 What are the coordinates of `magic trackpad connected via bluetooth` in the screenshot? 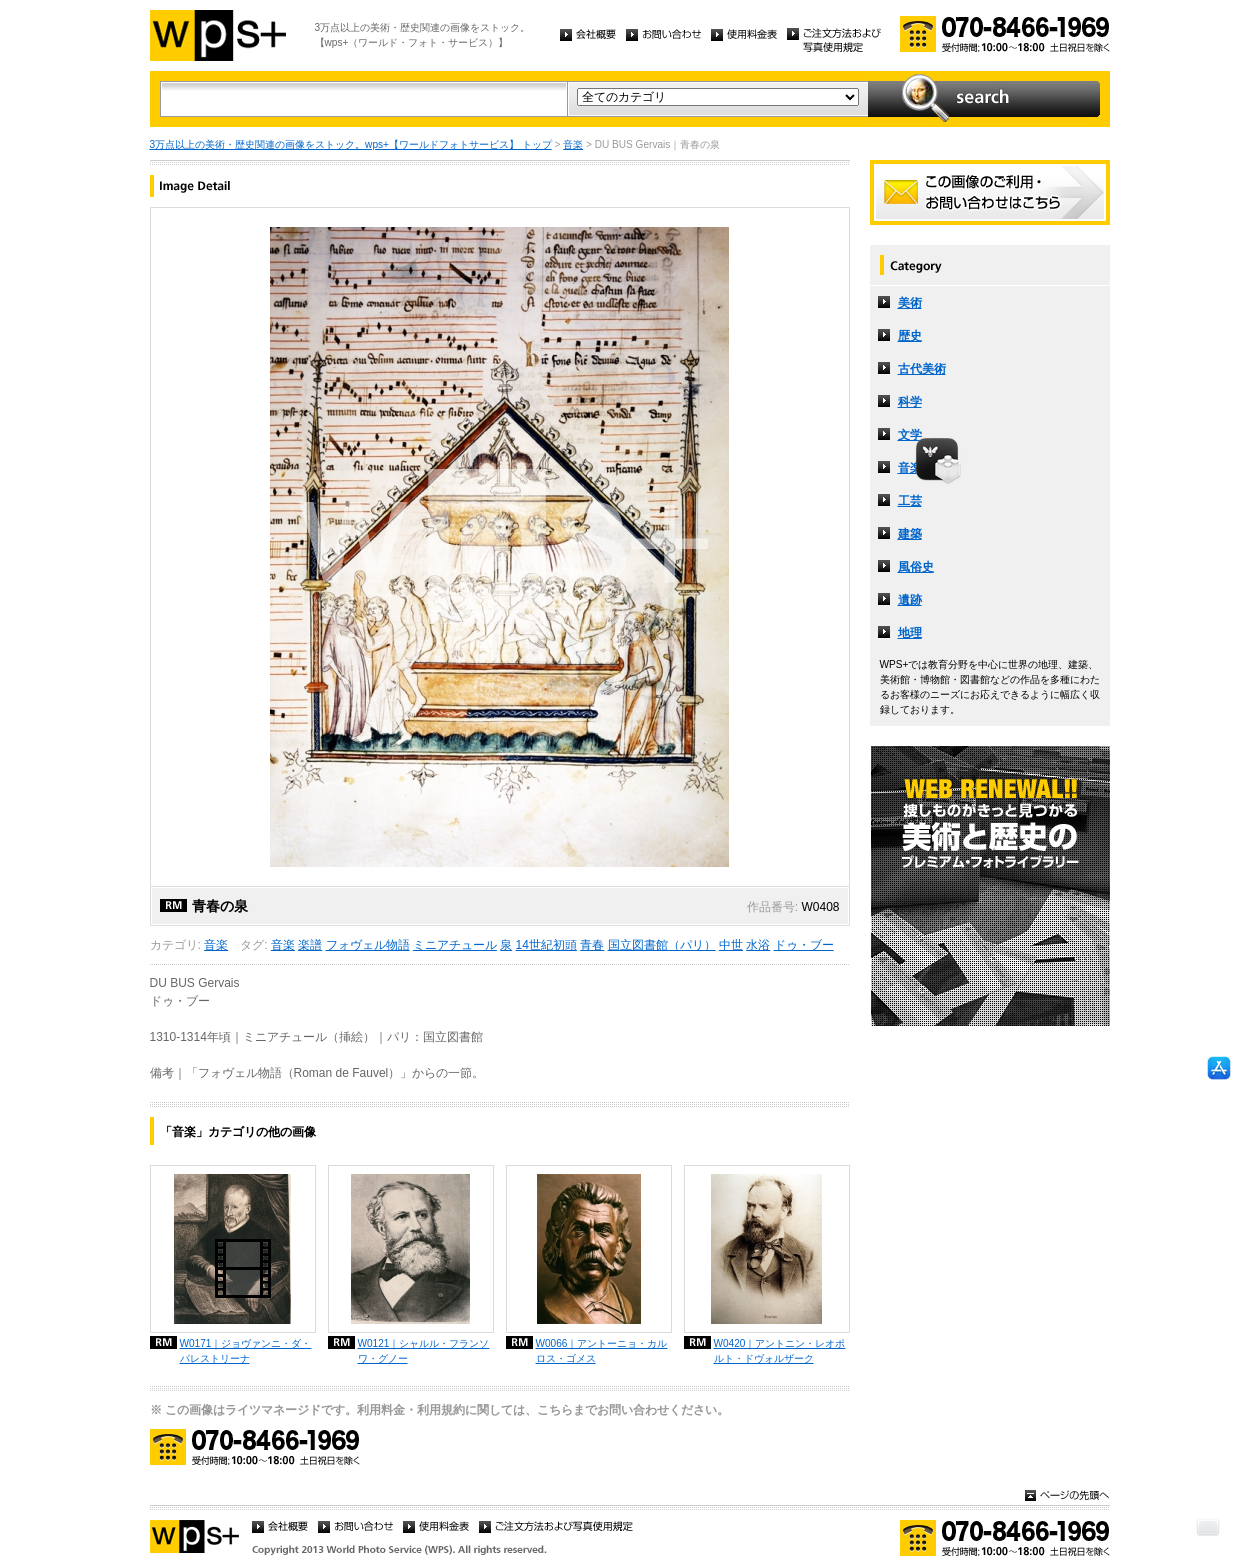 It's located at (1208, 1527).